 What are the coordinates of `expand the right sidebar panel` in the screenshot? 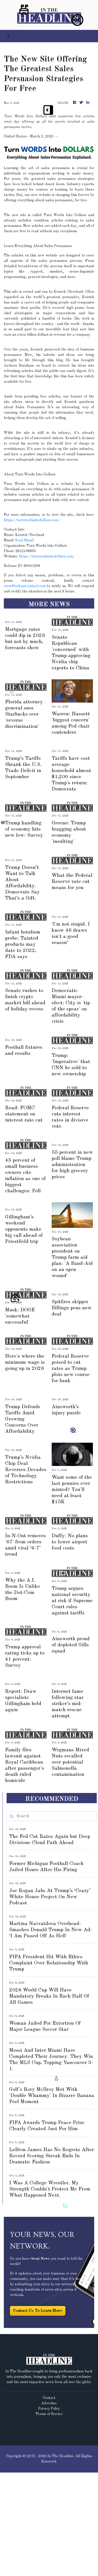 It's located at (48, 110).